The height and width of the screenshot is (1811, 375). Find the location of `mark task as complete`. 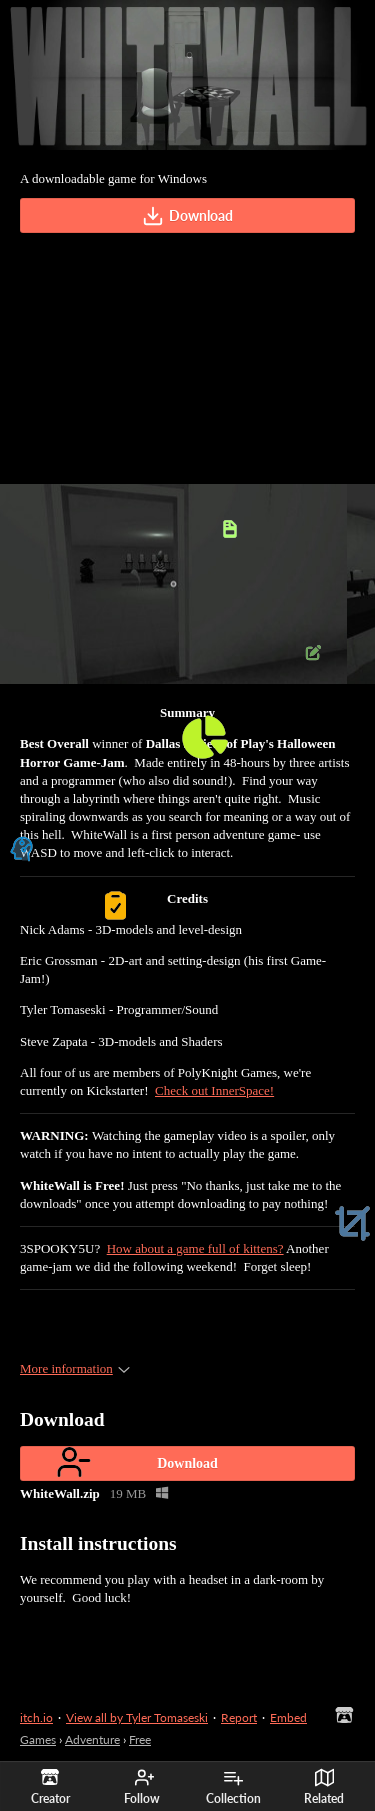

mark task as complete is located at coordinates (115, 905).